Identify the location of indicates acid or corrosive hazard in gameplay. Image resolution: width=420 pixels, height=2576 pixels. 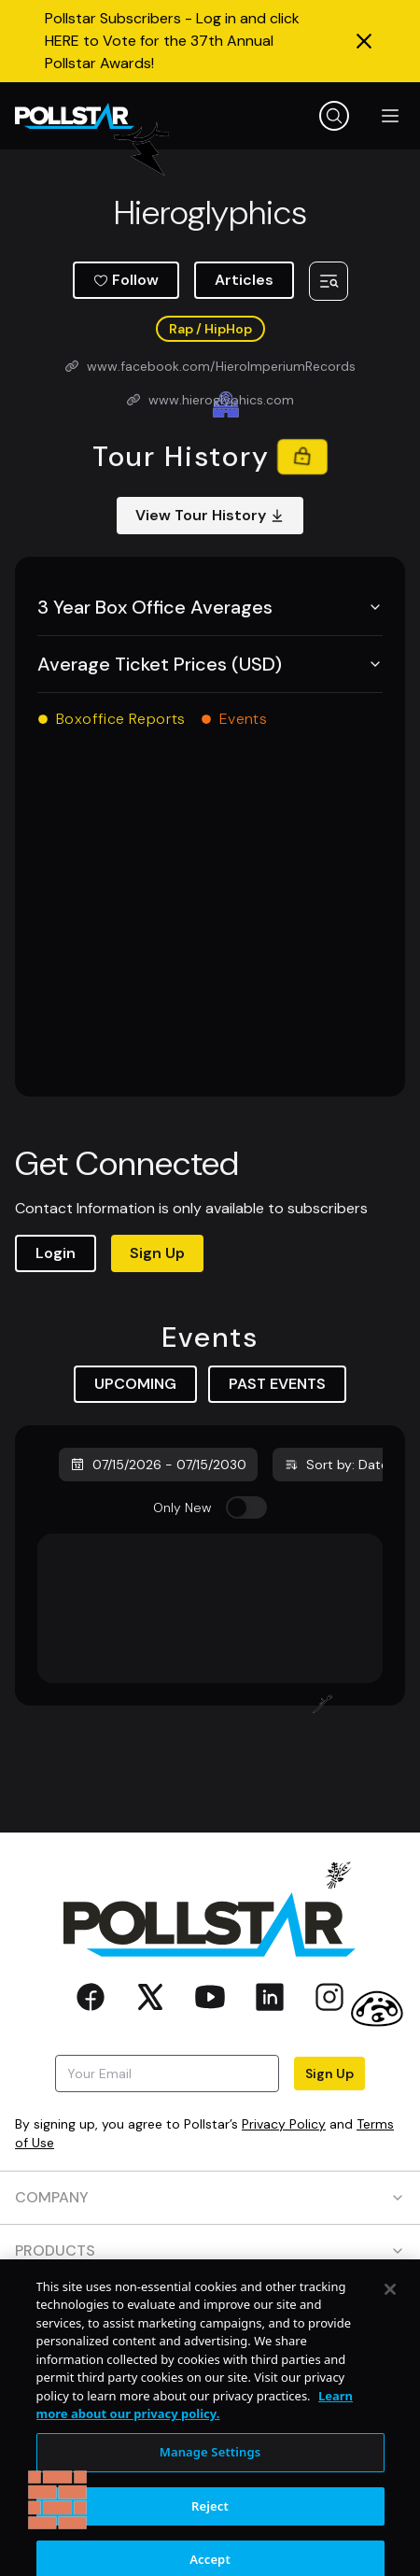
(377, 2008).